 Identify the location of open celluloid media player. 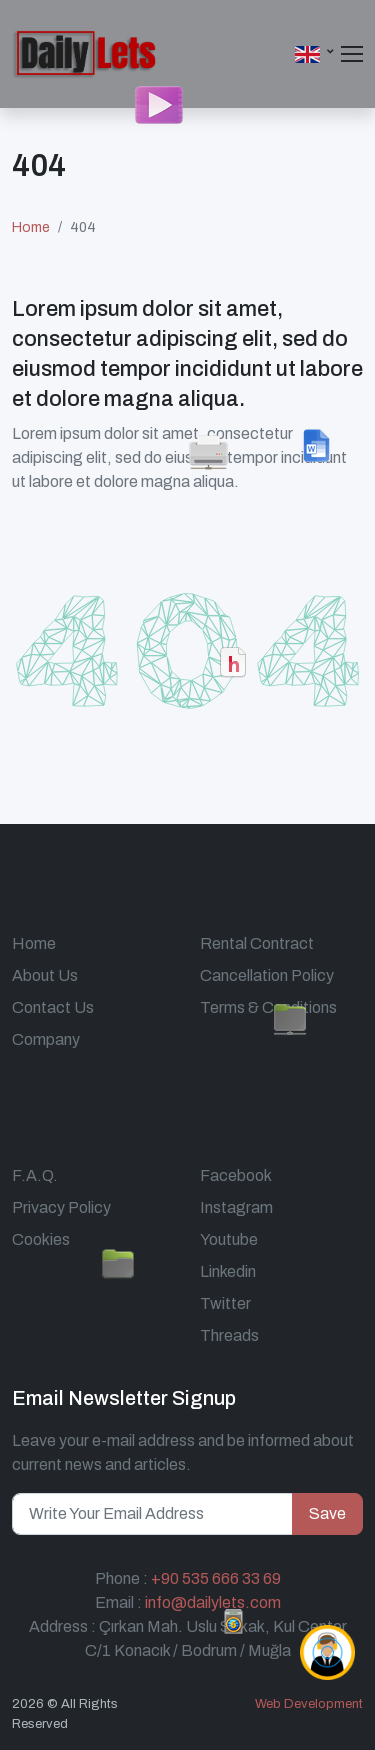
(159, 105).